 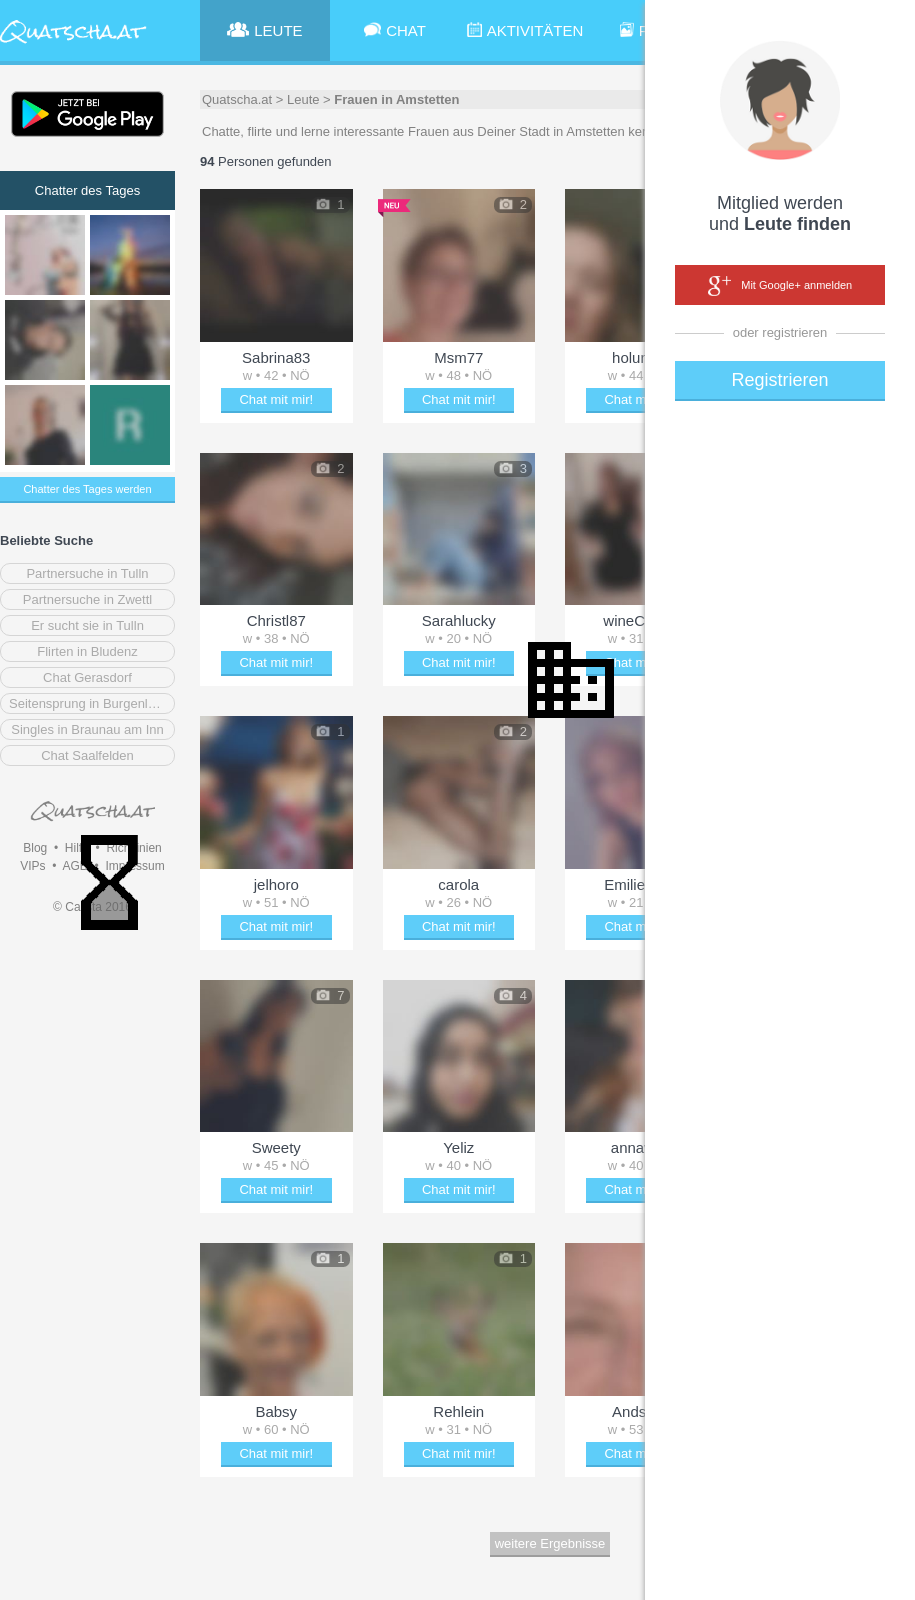 What do you see at coordinates (571, 680) in the screenshot?
I see `view company or organization profile` at bounding box center [571, 680].